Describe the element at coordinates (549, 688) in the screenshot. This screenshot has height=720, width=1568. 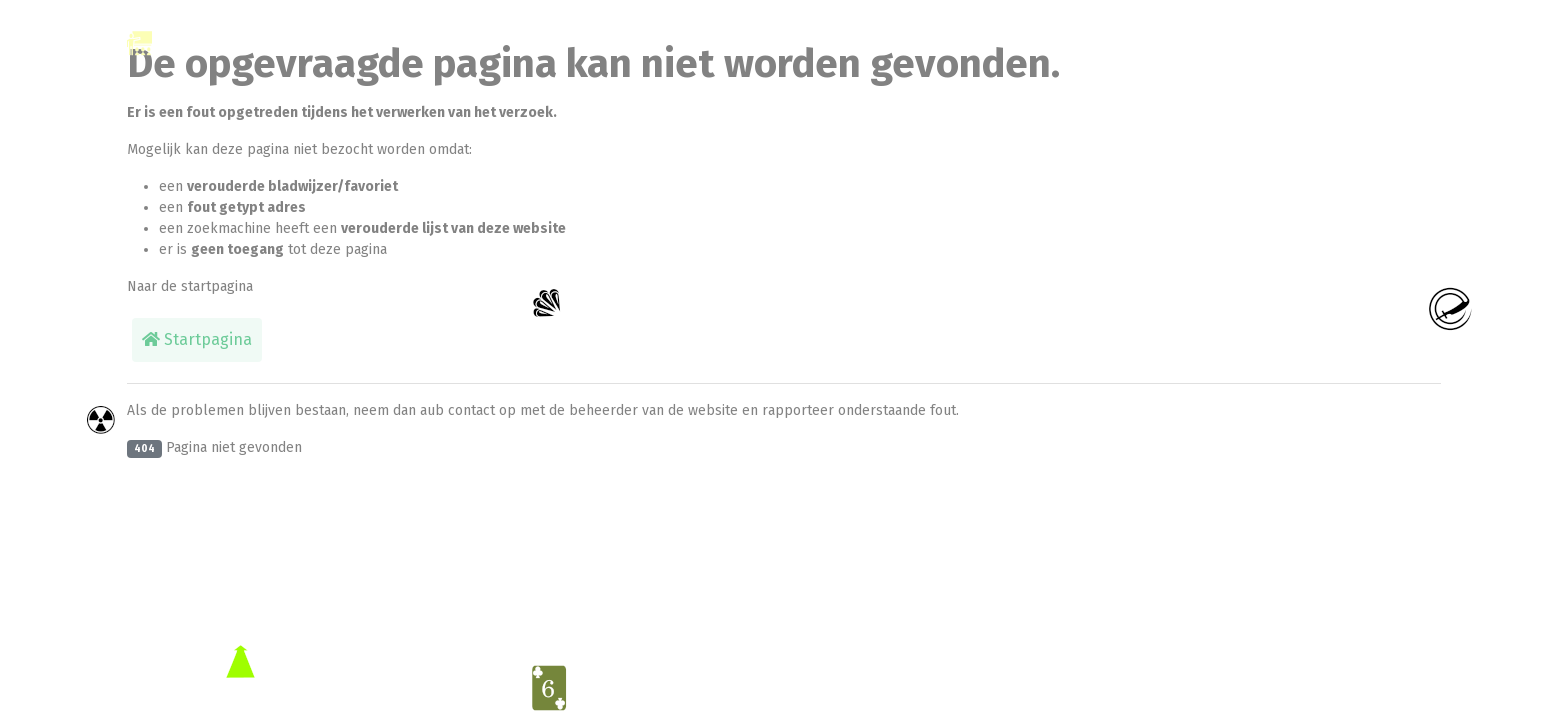
I see `six of clubs playing card` at that location.